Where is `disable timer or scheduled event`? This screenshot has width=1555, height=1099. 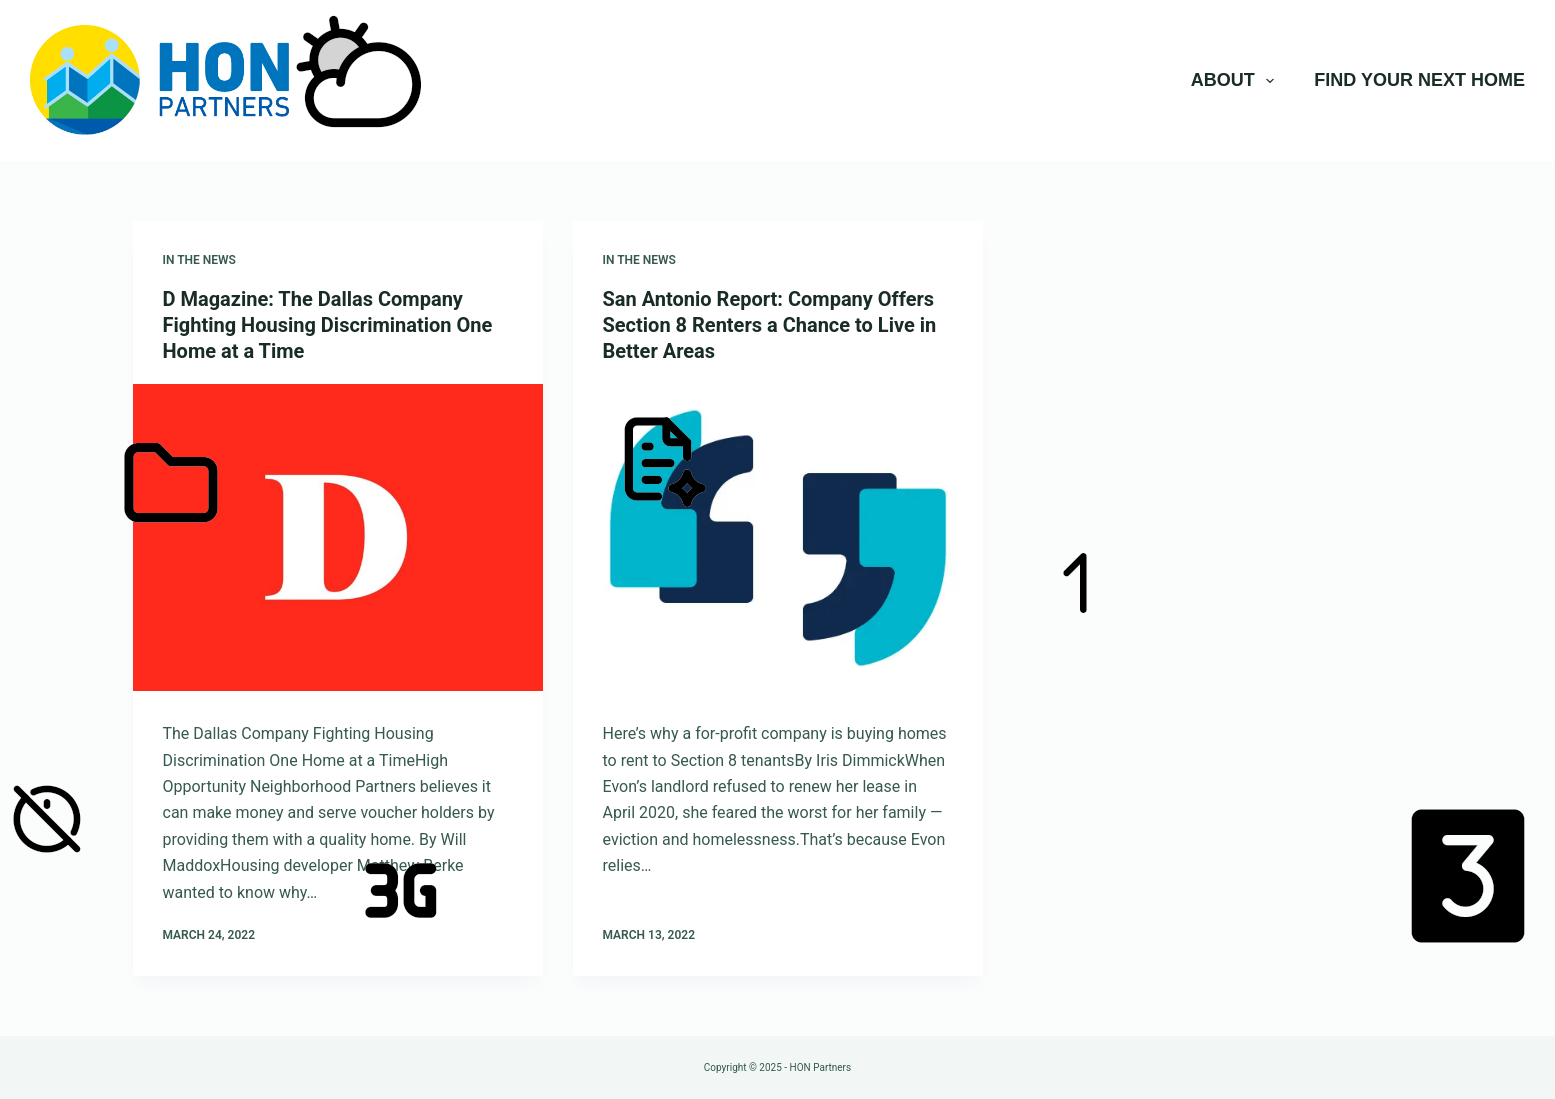 disable timer or scheduled event is located at coordinates (47, 819).